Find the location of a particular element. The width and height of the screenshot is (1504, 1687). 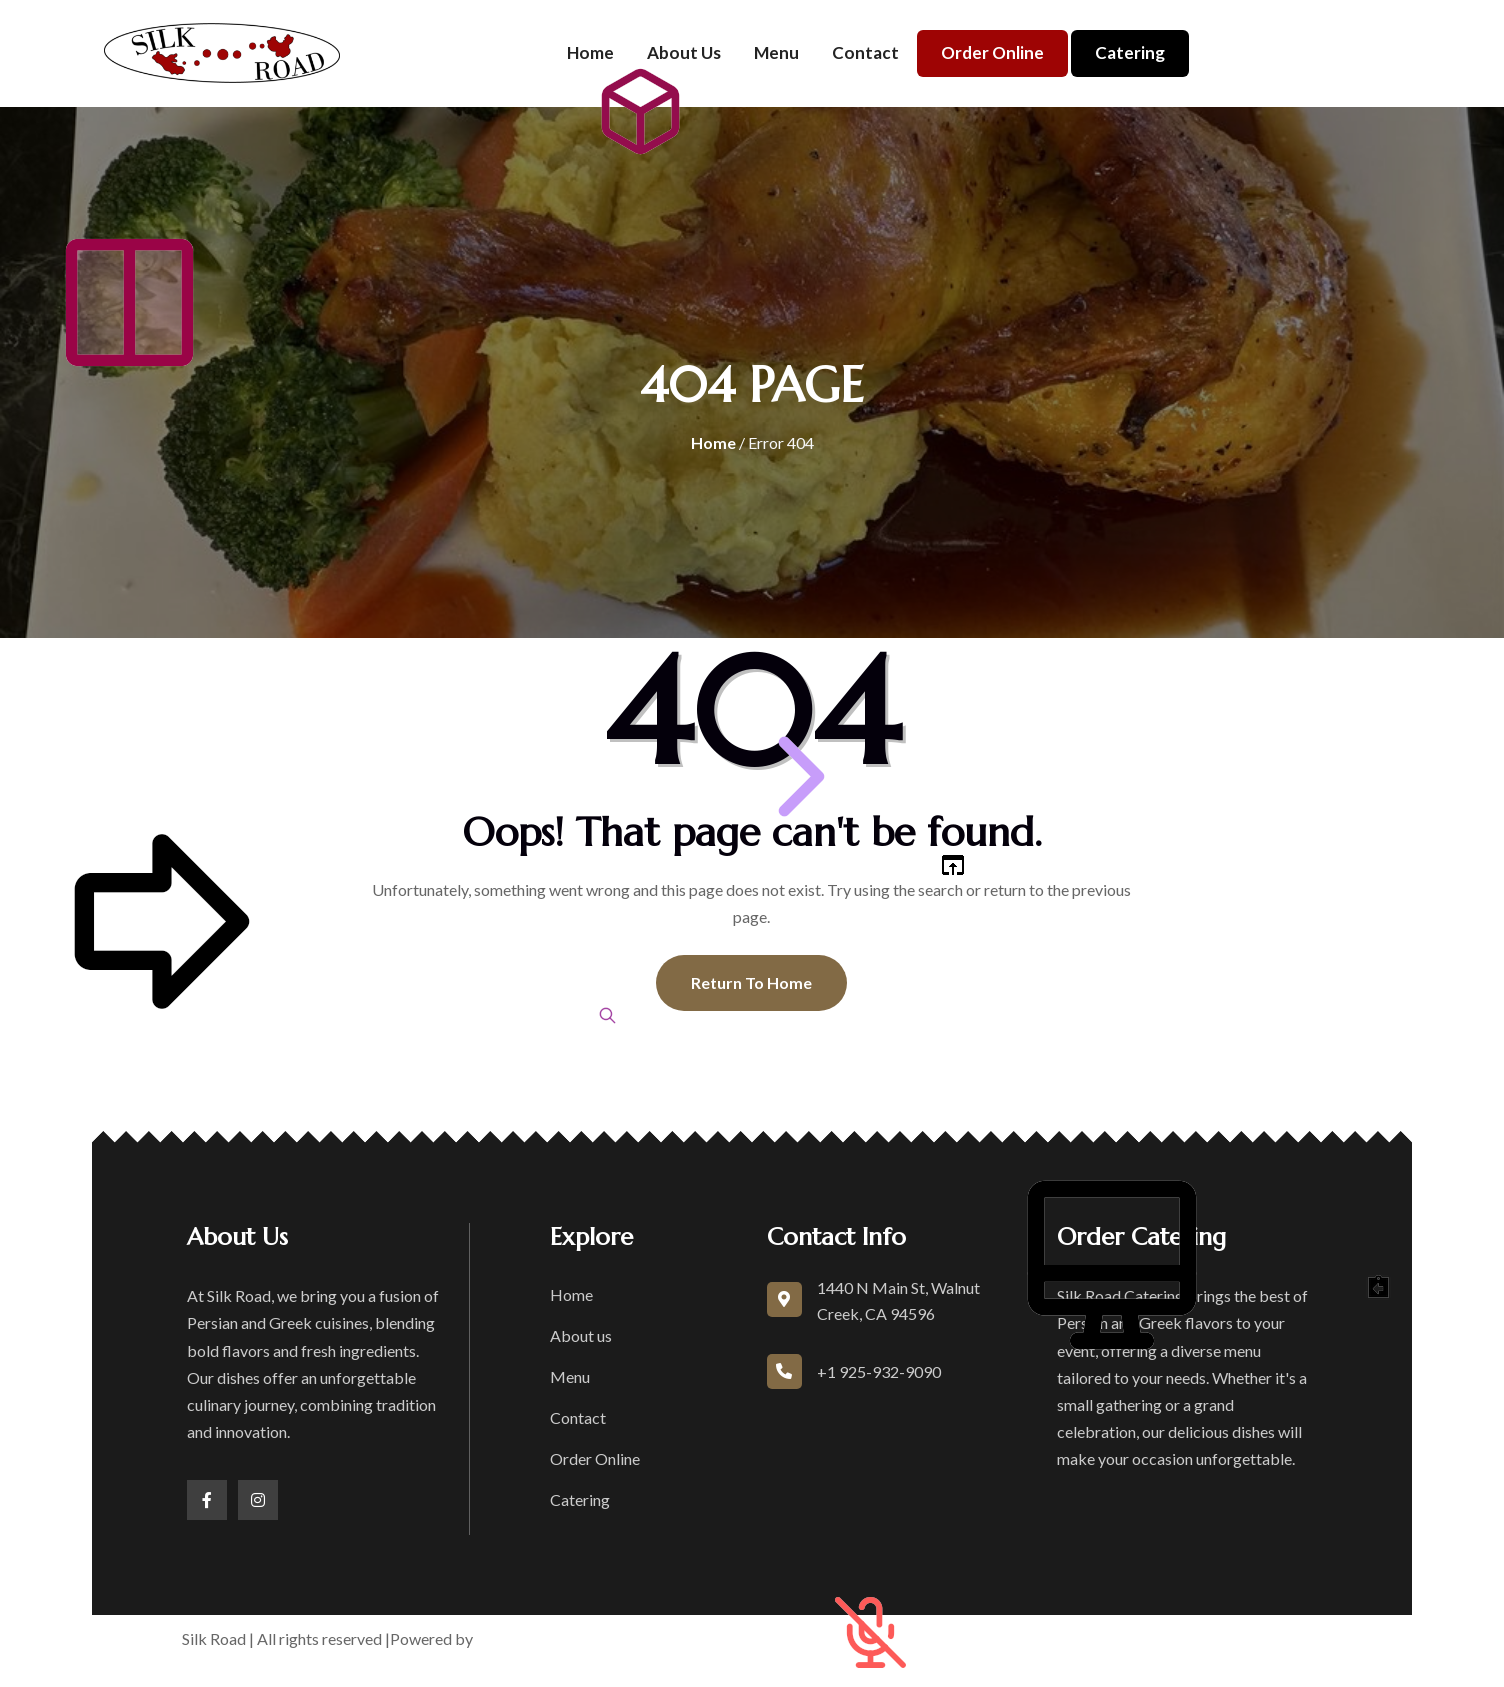

open link in browser is located at coordinates (953, 865).